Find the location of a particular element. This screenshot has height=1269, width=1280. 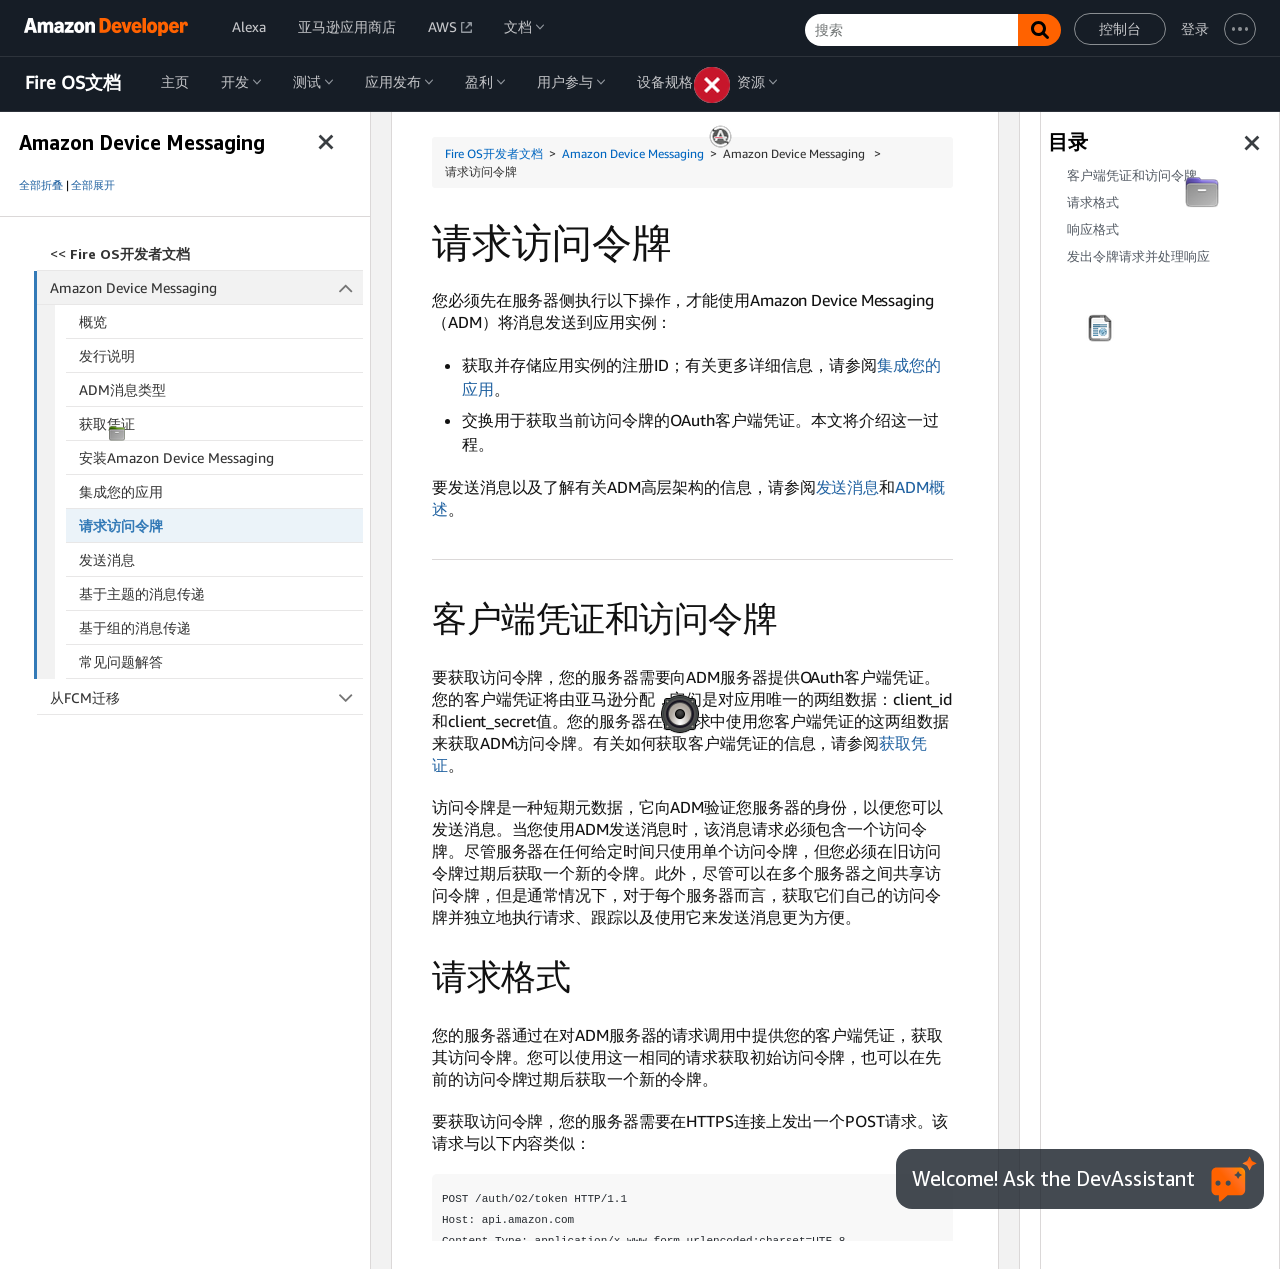

dismiss or cancel a dialog is located at coordinates (712, 85).